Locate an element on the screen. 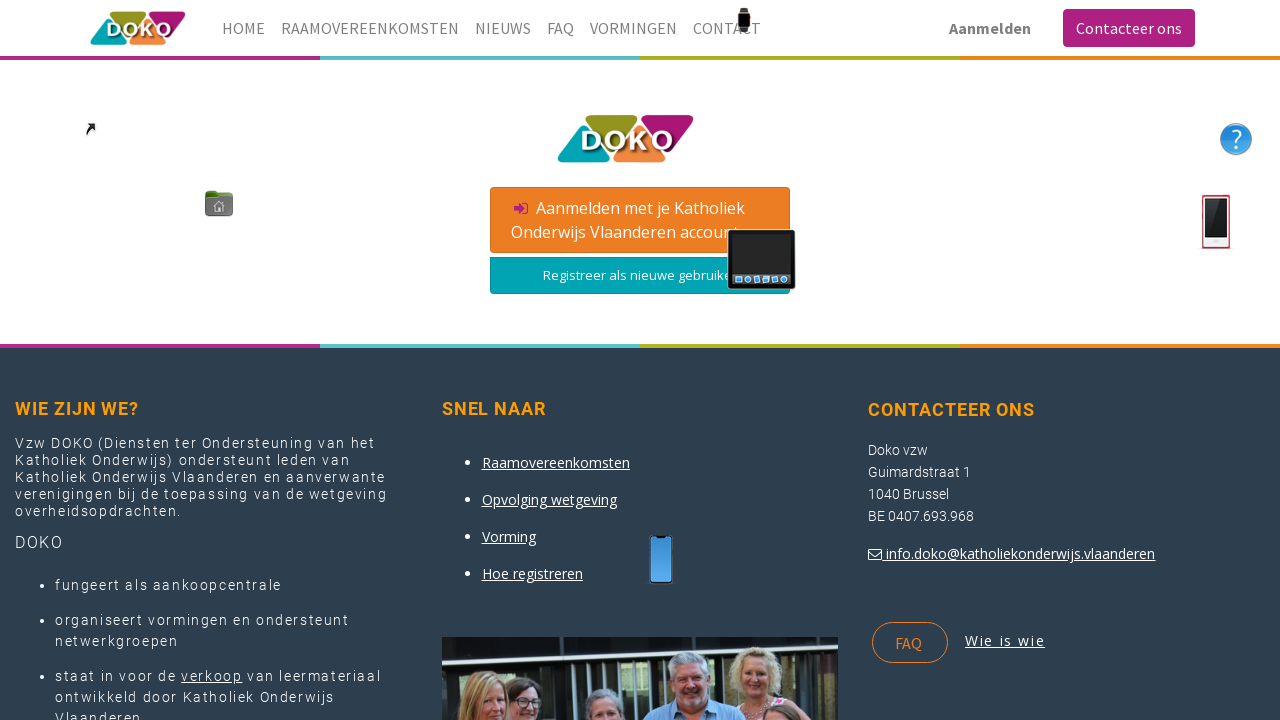  access help documentation is located at coordinates (1236, 139).